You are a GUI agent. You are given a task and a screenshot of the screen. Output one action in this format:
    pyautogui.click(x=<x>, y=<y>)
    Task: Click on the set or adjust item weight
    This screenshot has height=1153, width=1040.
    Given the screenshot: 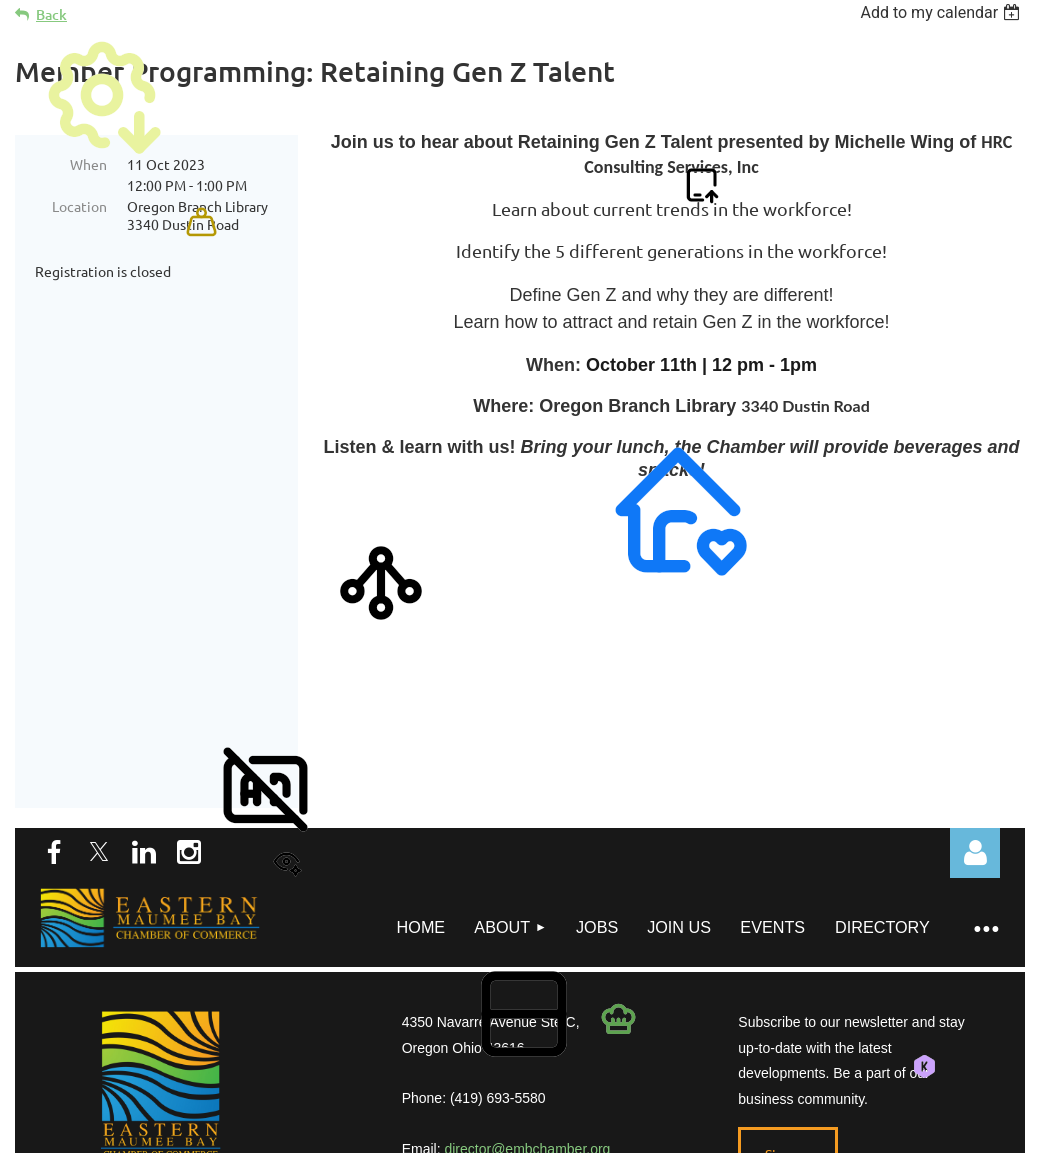 What is the action you would take?
    pyautogui.click(x=201, y=222)
    